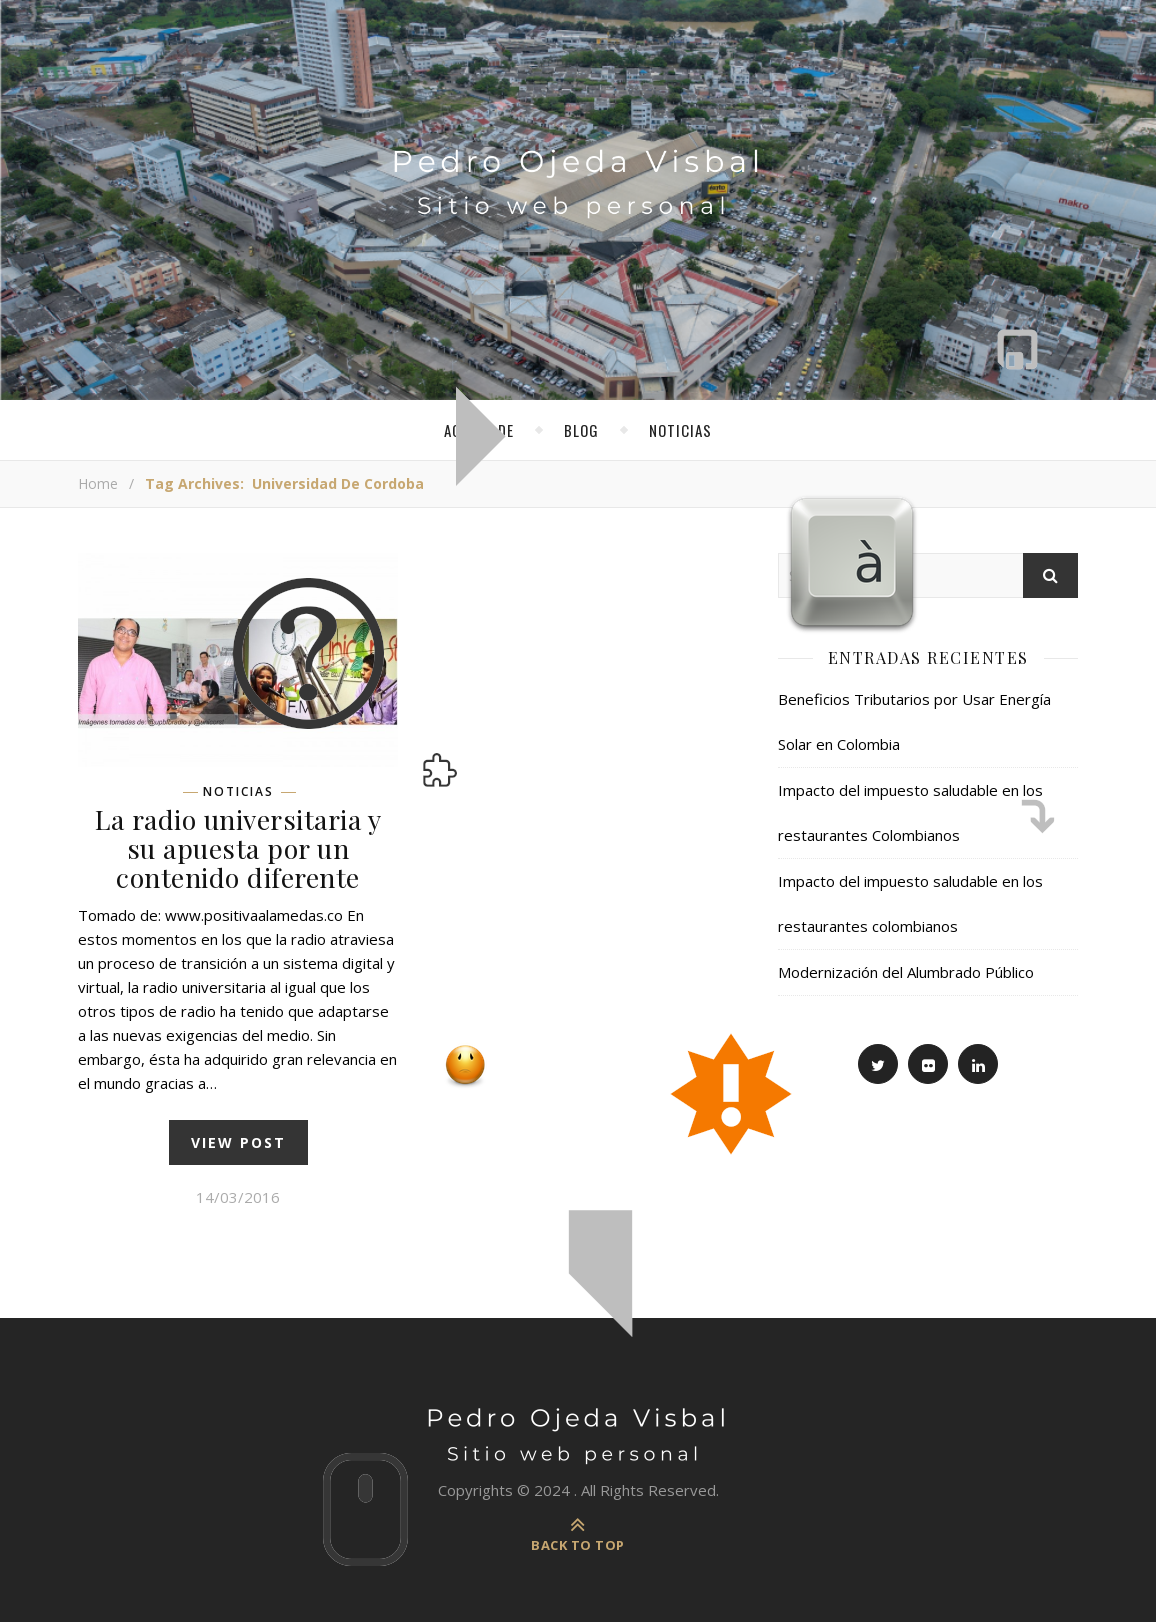 The width and height of the screenshot is (1156, 1622). I want to click on open character map to insert special symbols, so click(852, 565).